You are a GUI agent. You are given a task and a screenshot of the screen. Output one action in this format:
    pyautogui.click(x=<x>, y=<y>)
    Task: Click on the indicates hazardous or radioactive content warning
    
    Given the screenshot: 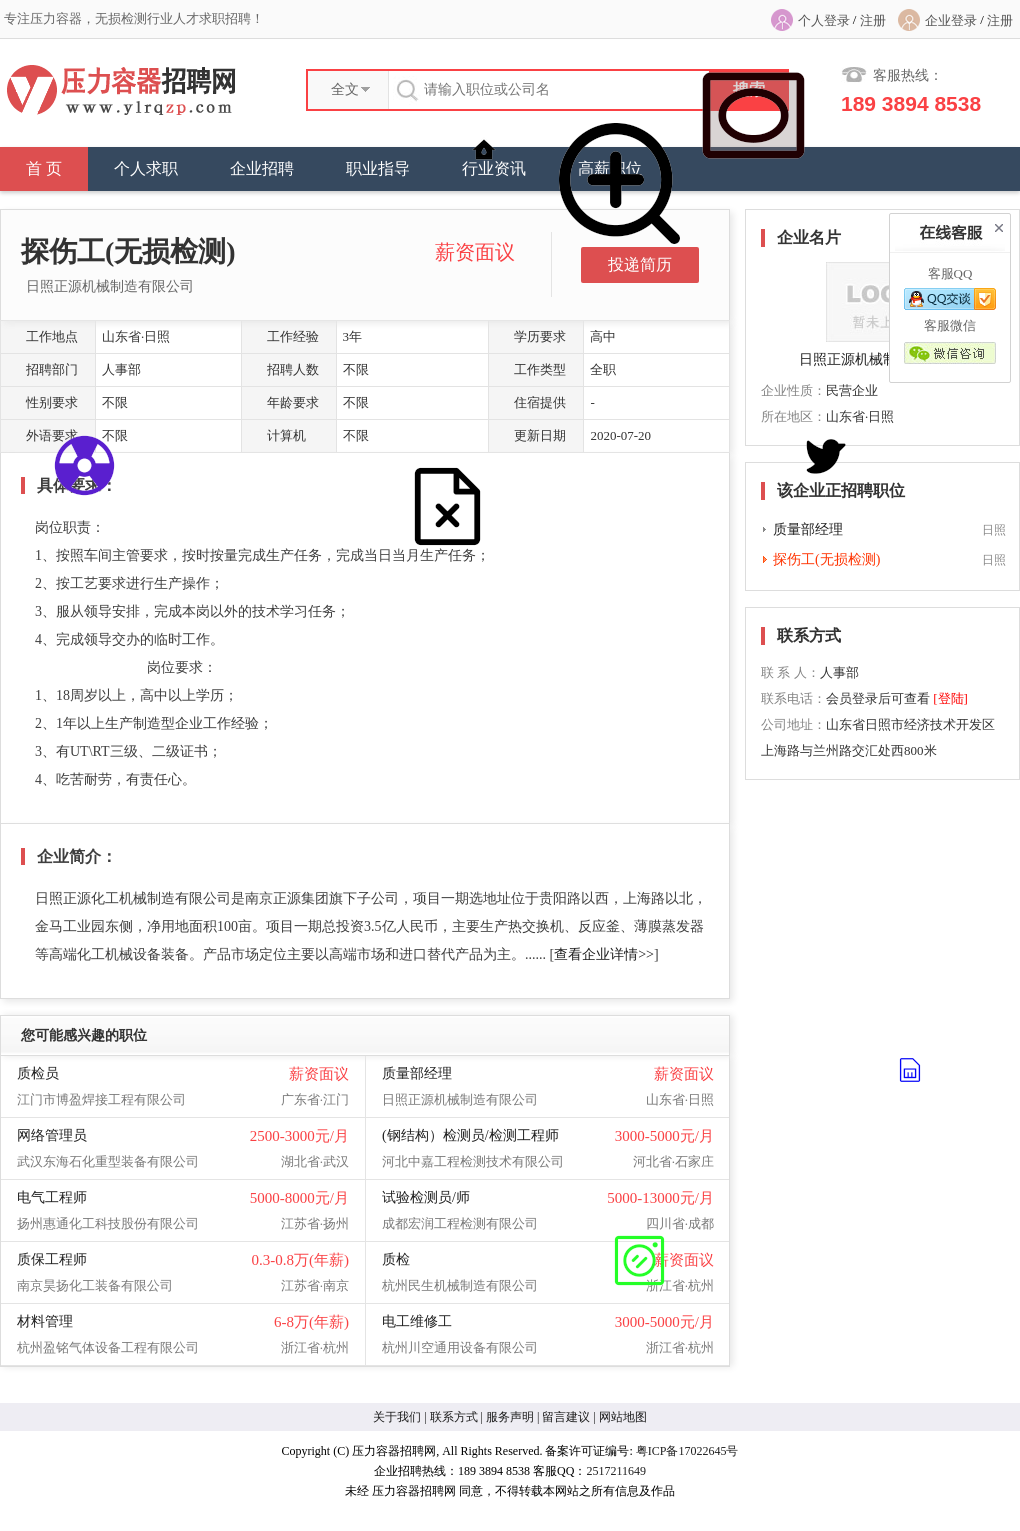 What is the action you would take?
    pyautogui.click(x=84, y=465)
    